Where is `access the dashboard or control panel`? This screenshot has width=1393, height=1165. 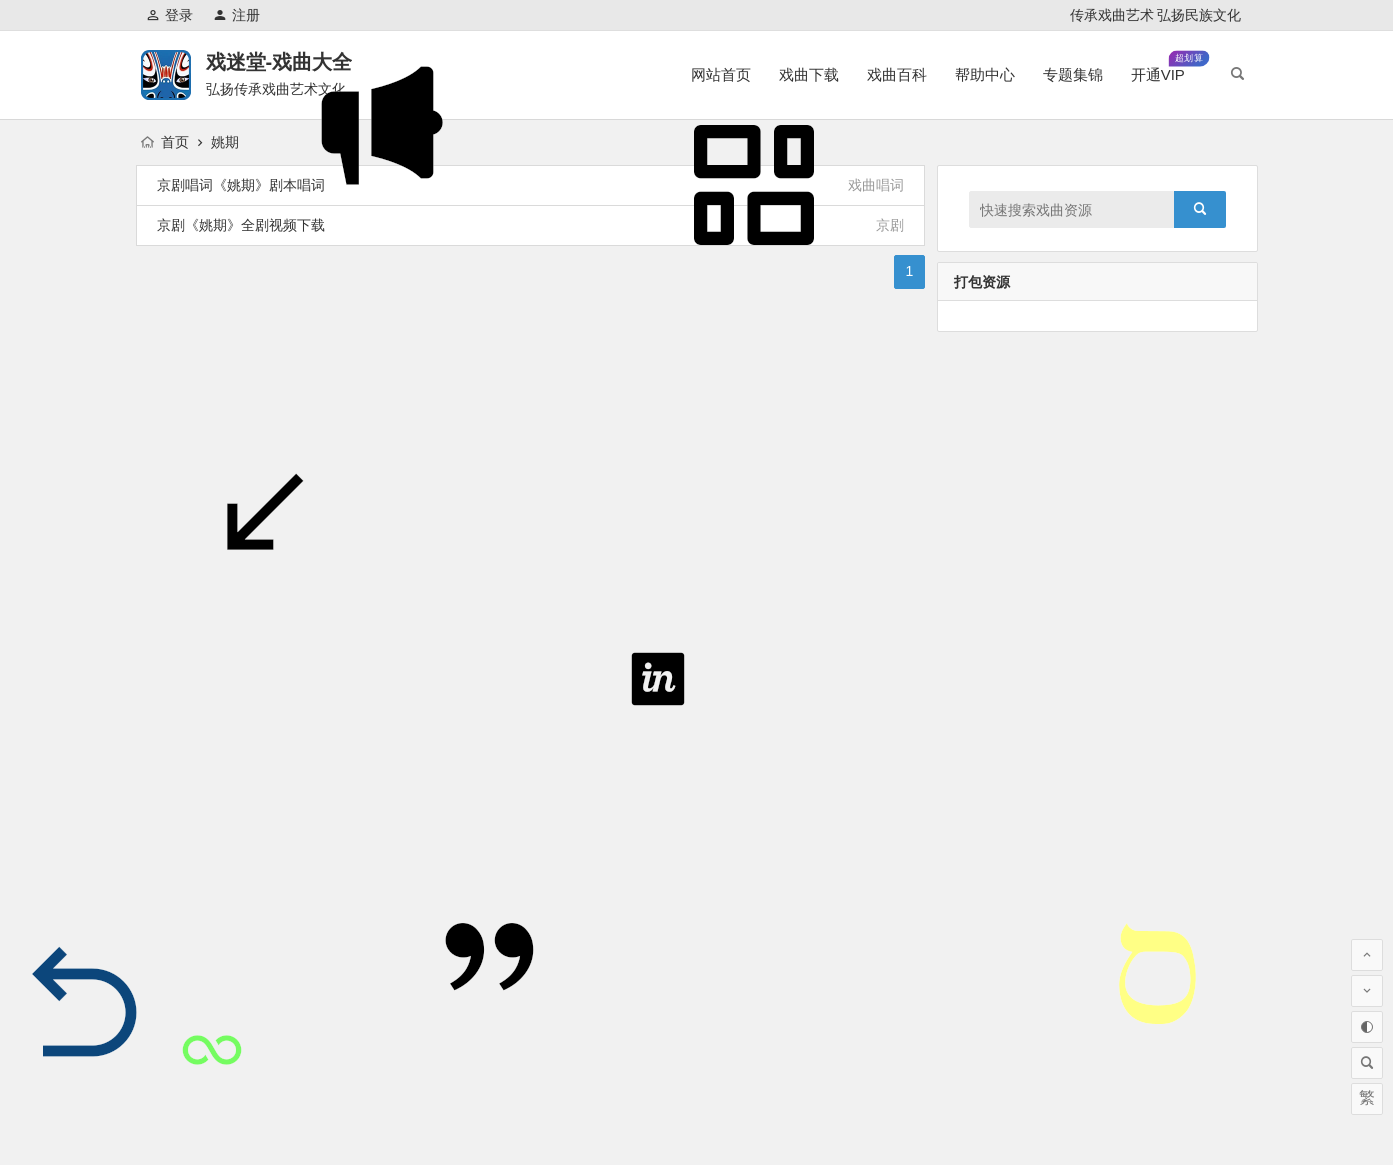
access the dashboard or control panel is located at coordinates (754, 185).